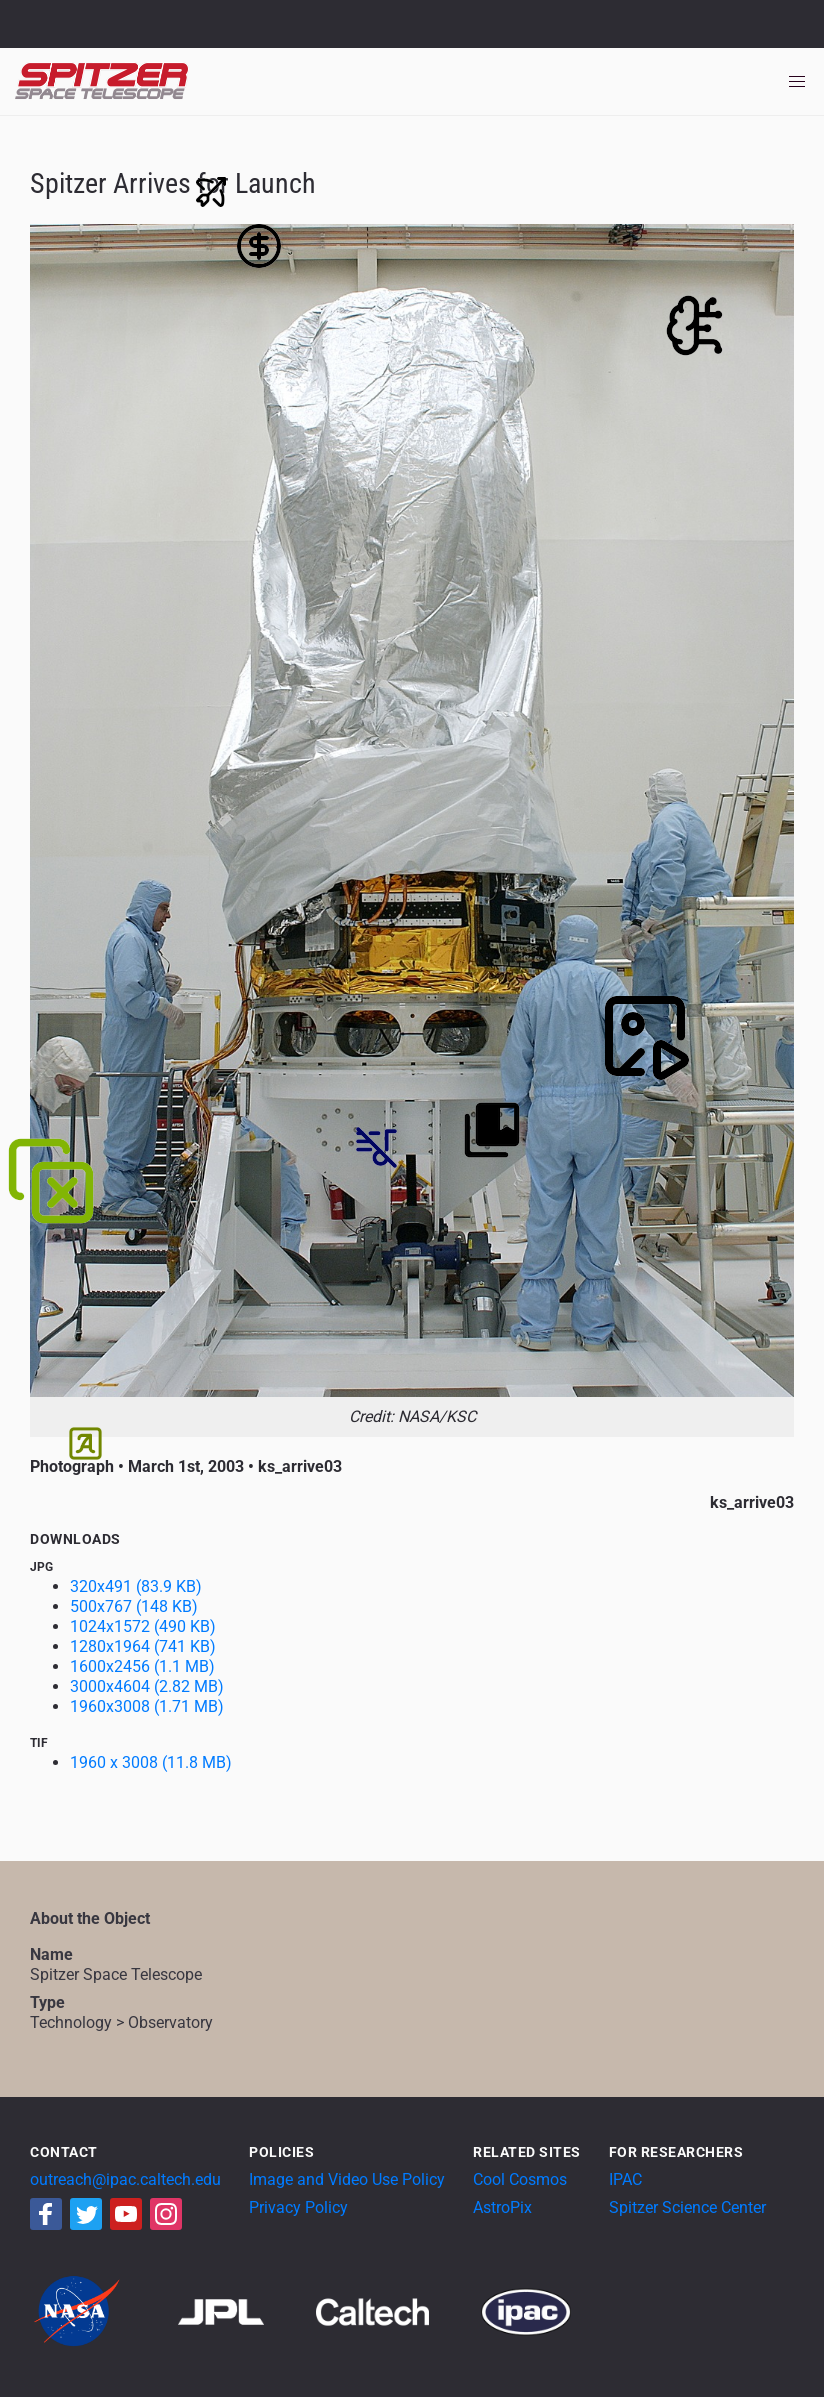 Image resolution: width=824 pixels, height=2397 pixels. What do you see at coordinates (259, 246) in the screenshot?
I see `view account balance or payment options` at bounding box center [259, 246].